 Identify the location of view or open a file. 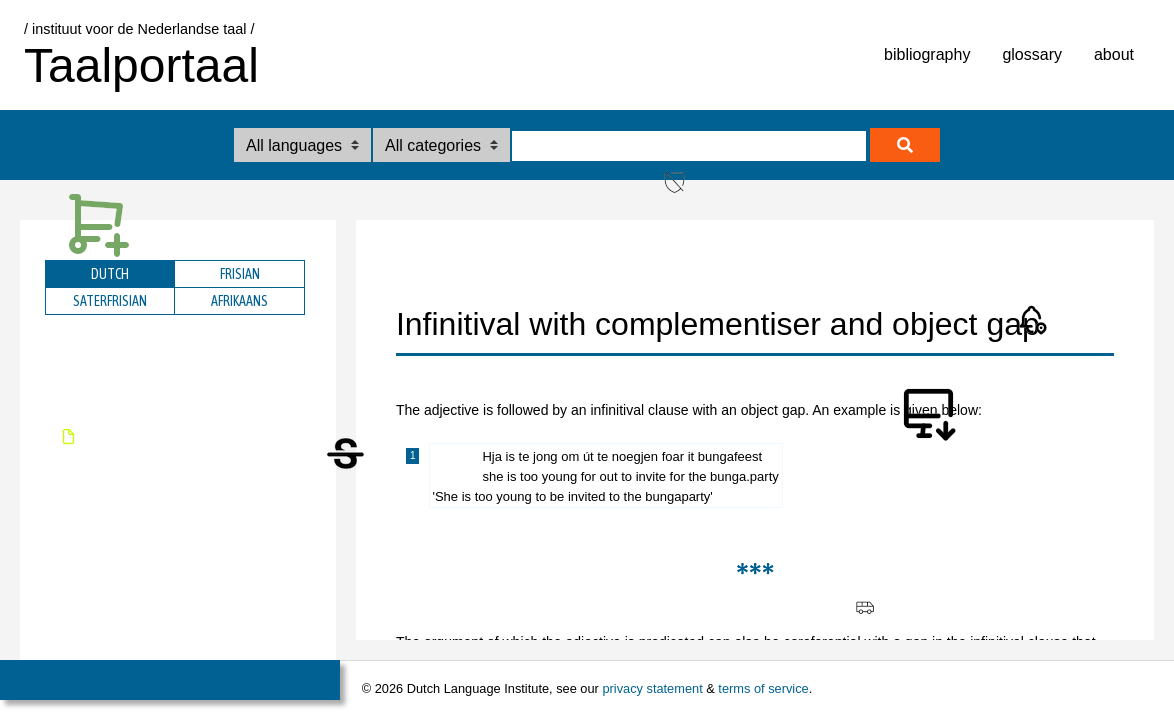
(68, 436).